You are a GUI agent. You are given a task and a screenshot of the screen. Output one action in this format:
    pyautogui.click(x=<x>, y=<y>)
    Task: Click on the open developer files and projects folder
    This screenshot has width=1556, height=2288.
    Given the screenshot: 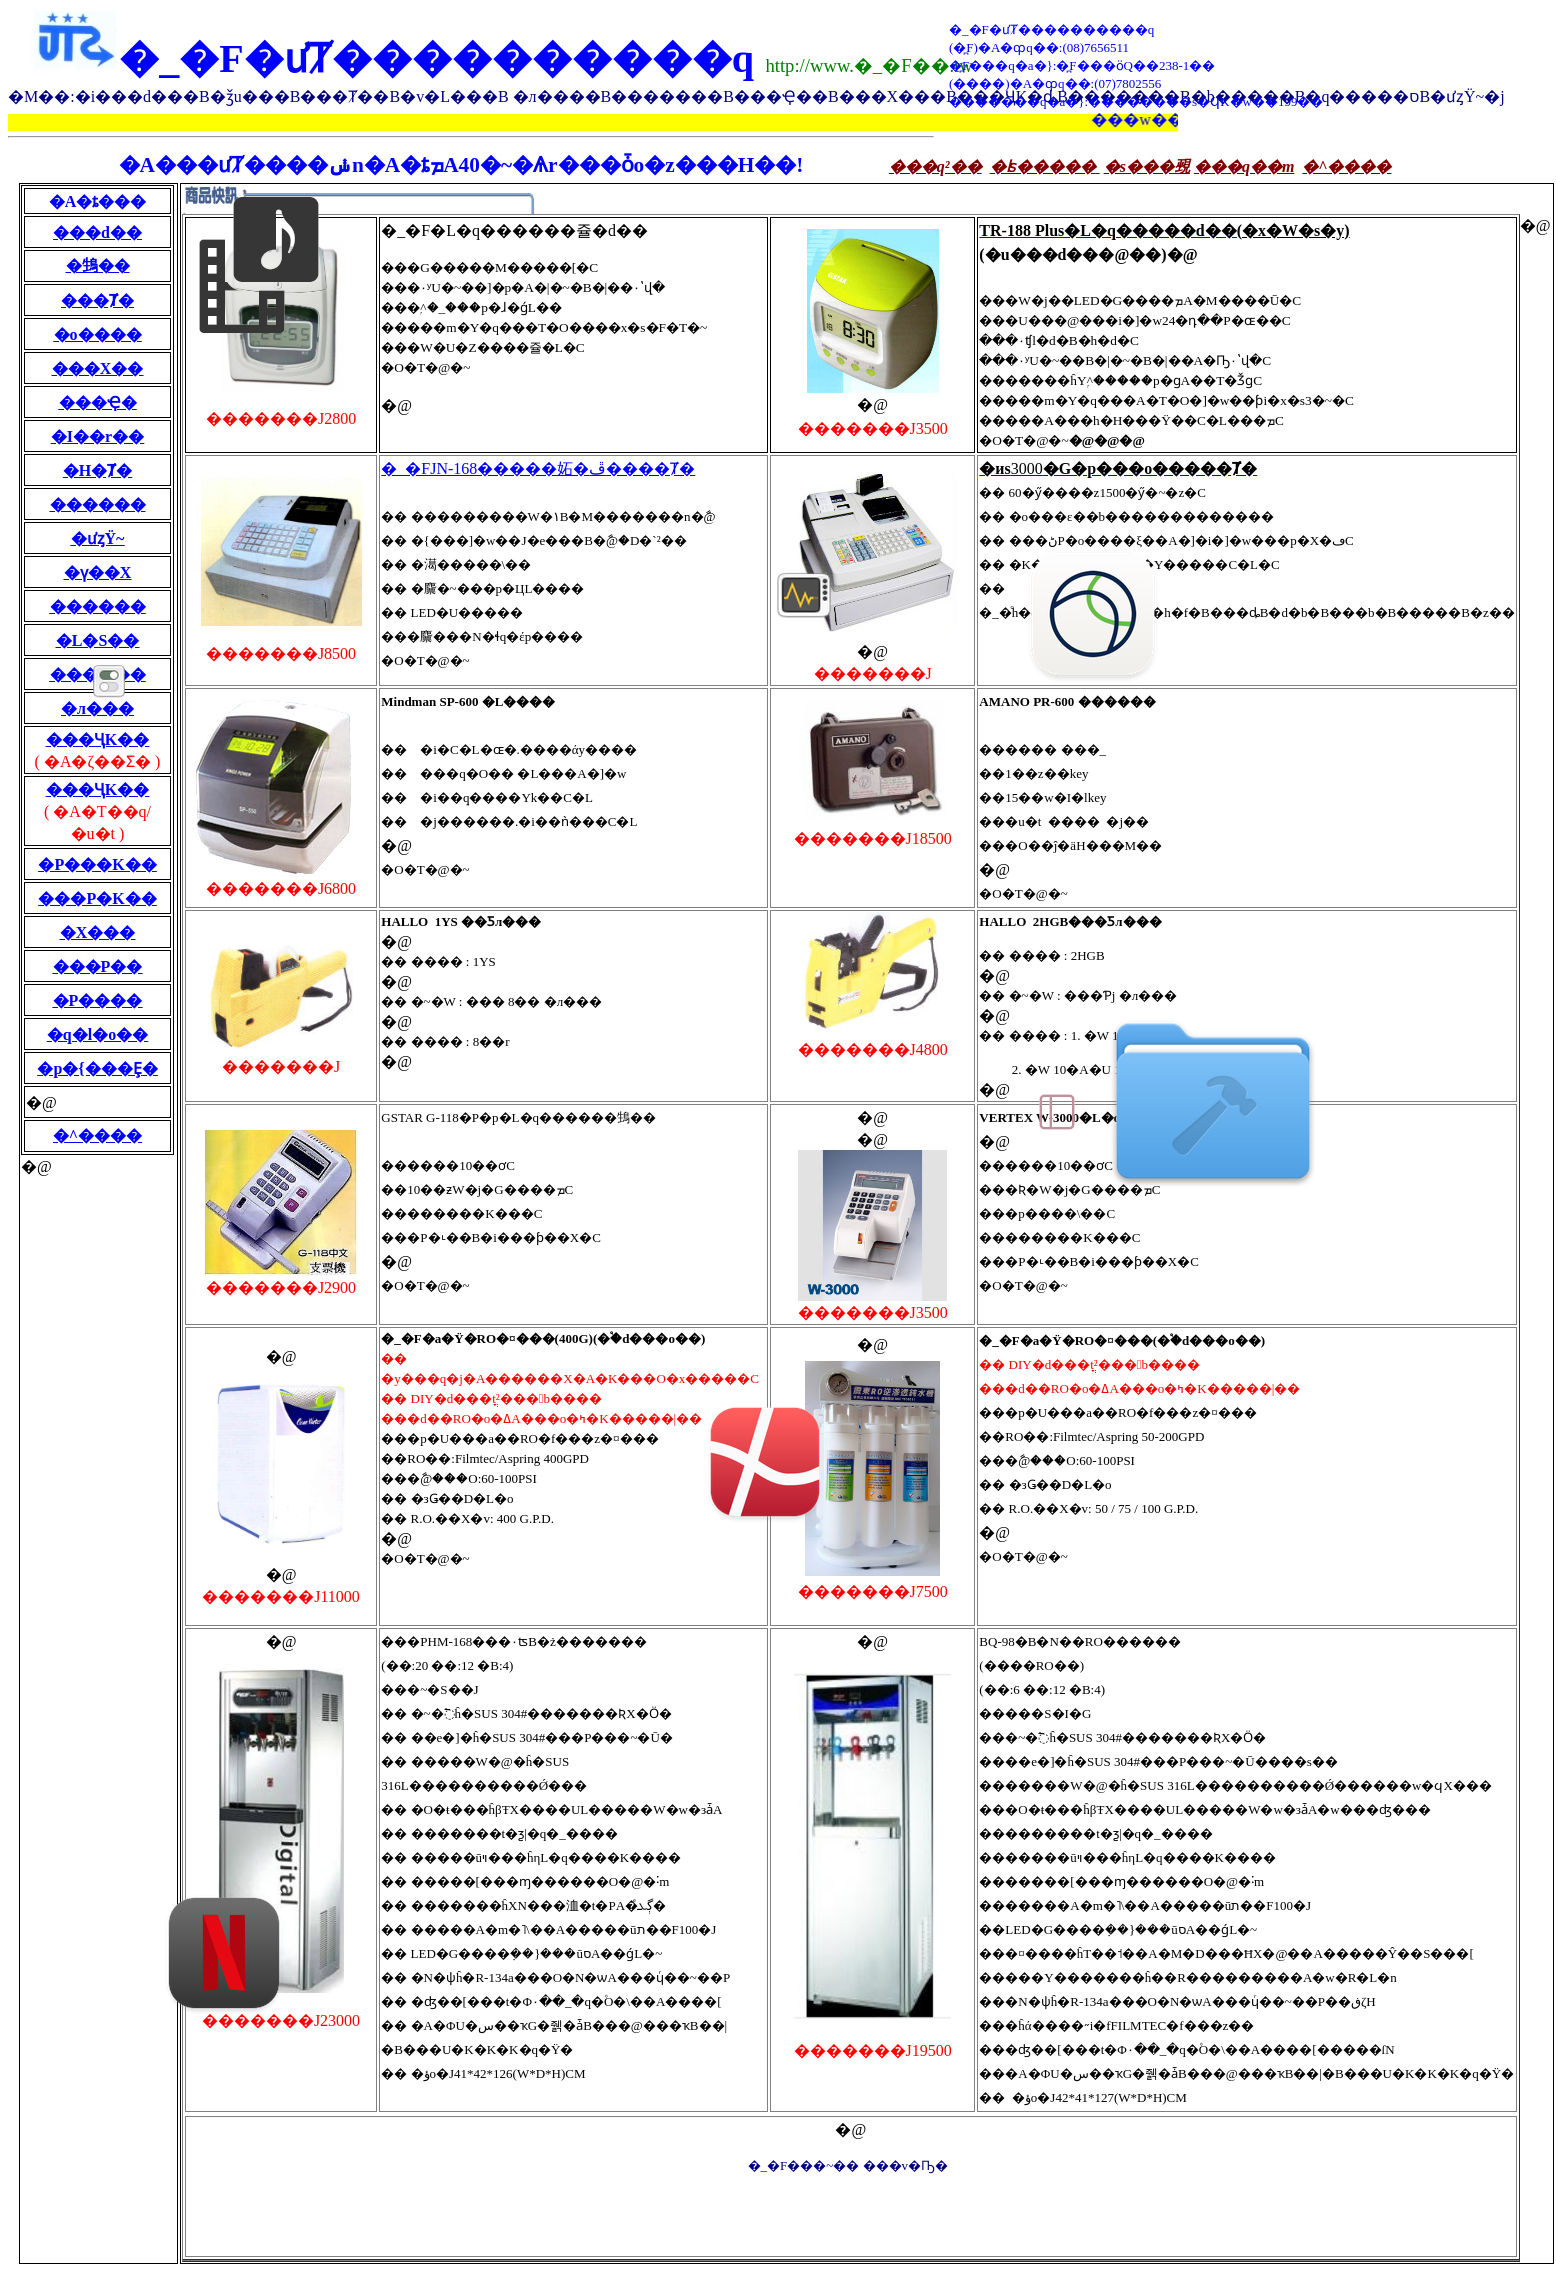 What is the action you would take?
    pyautogui.click(x=1213, y=1101)
    